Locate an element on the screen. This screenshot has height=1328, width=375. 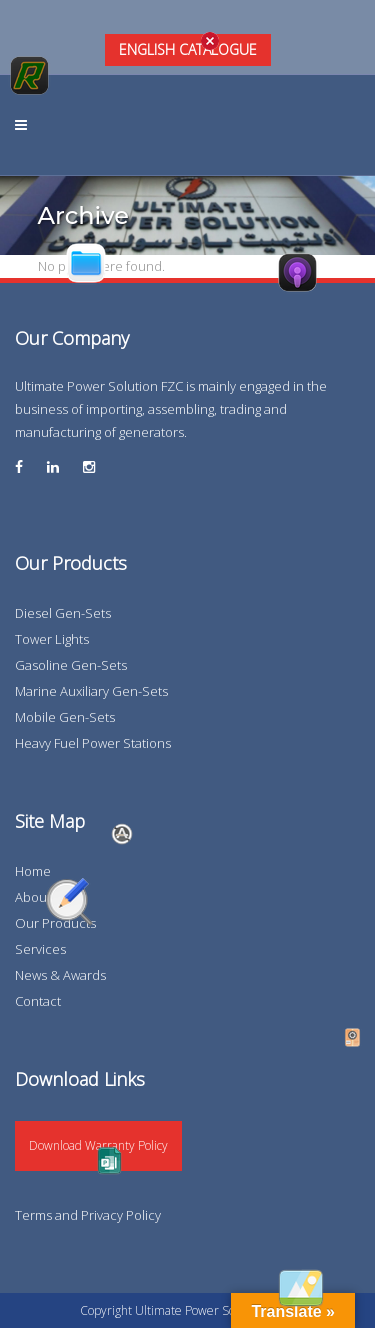
open find and replace tool is located at coordinates (69, 902).